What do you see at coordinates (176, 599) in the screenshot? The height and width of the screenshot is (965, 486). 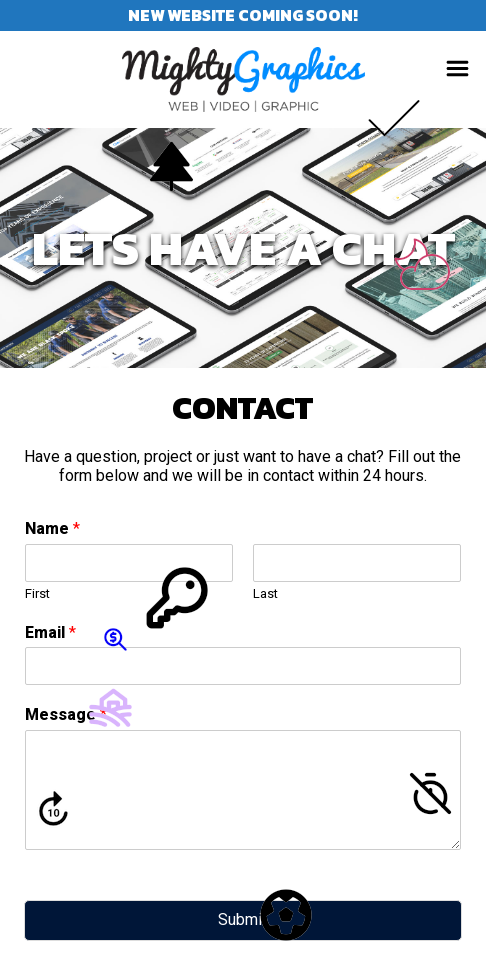 I see `access security or password settings` at bounding box center [176, 599].